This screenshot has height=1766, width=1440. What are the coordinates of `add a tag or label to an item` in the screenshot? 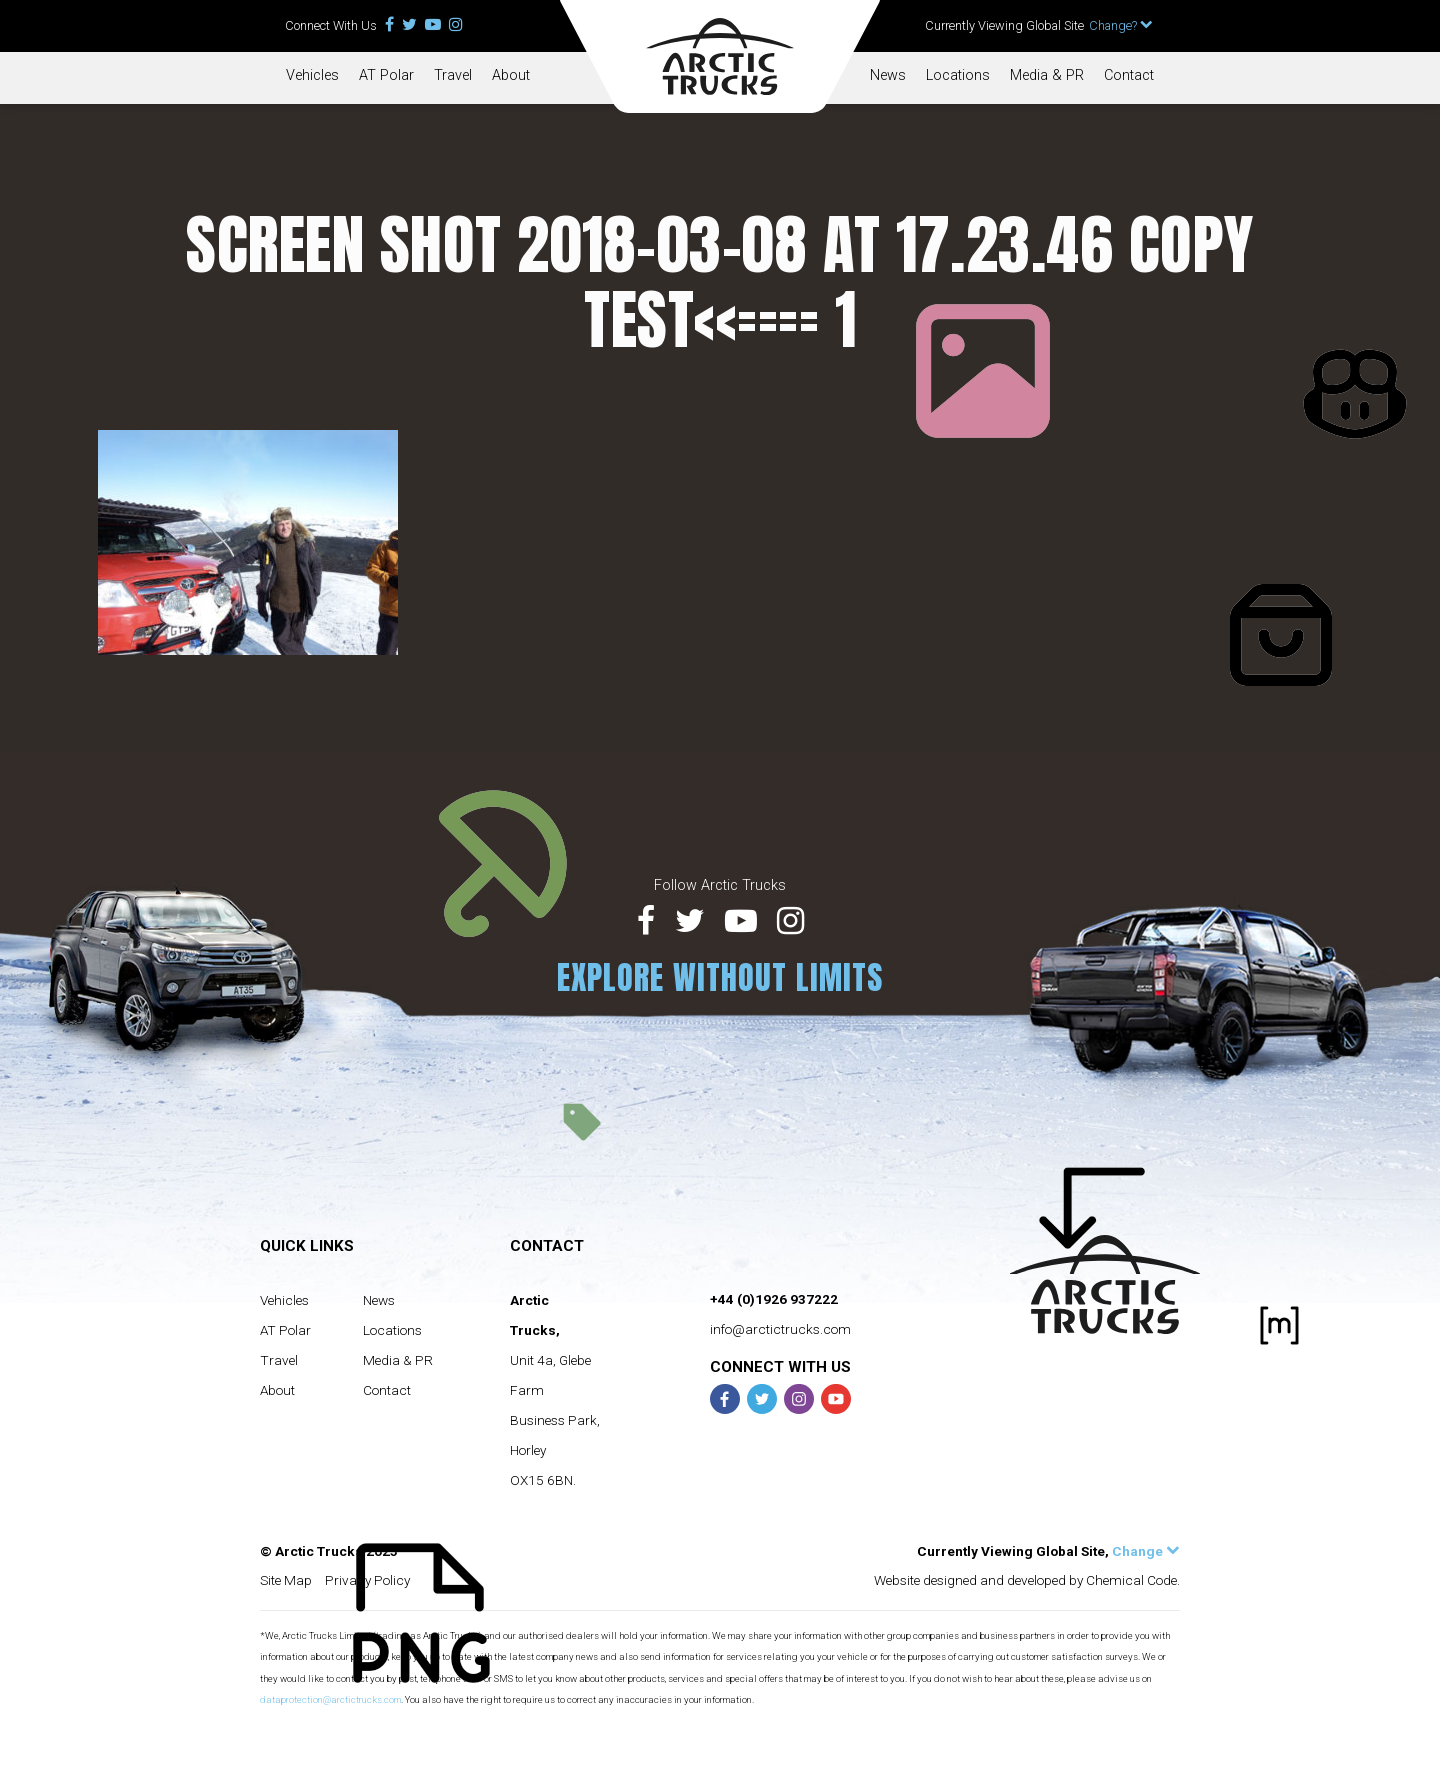 It's located at (580, 1120).